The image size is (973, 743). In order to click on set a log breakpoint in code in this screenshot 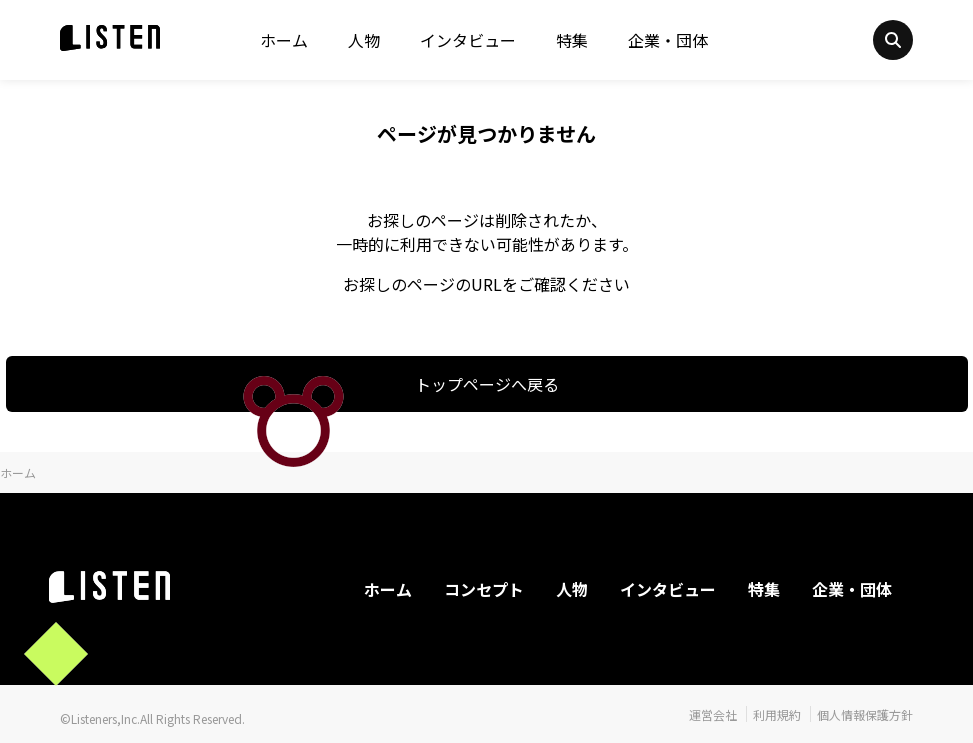, I will do `click(56, 654)`.